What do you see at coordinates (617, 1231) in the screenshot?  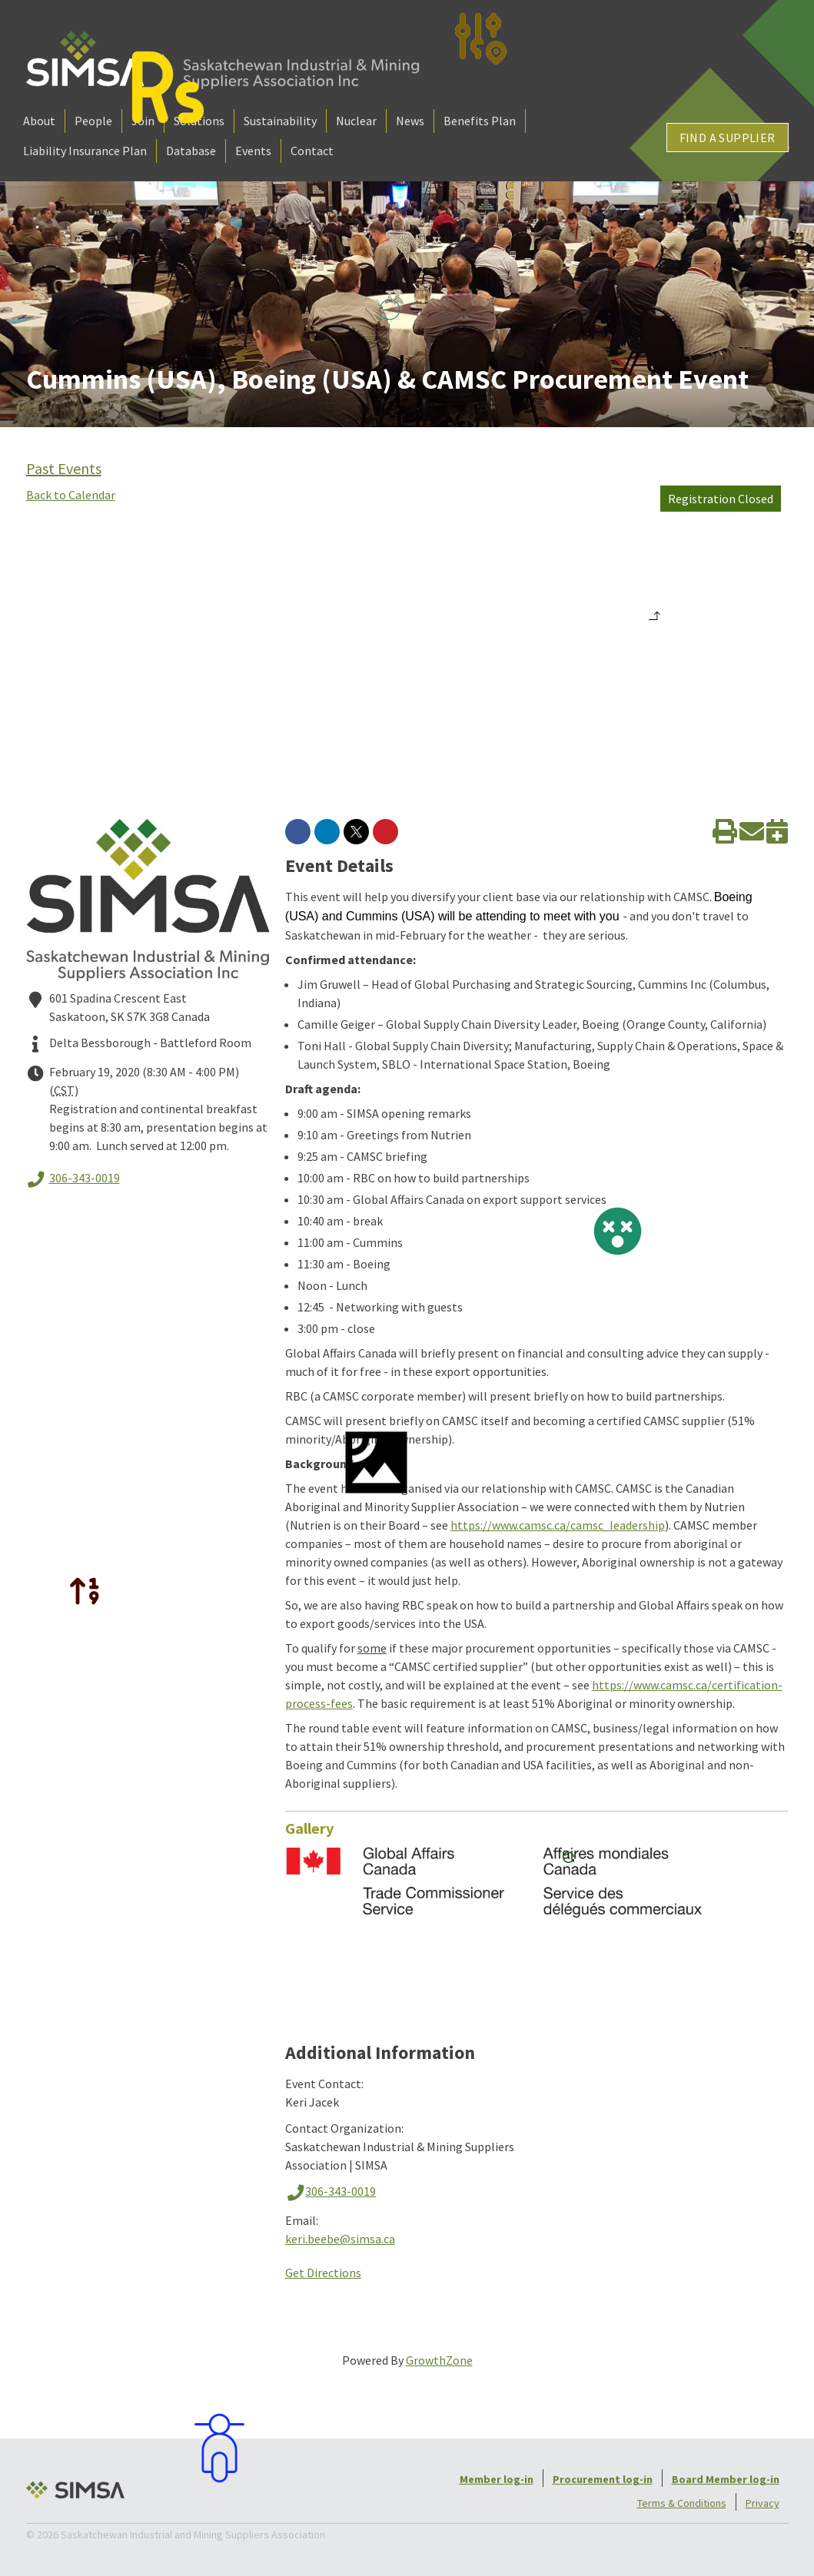 I see `indicates a confused or overwhelmed state` at bounding box center [617, 1231].